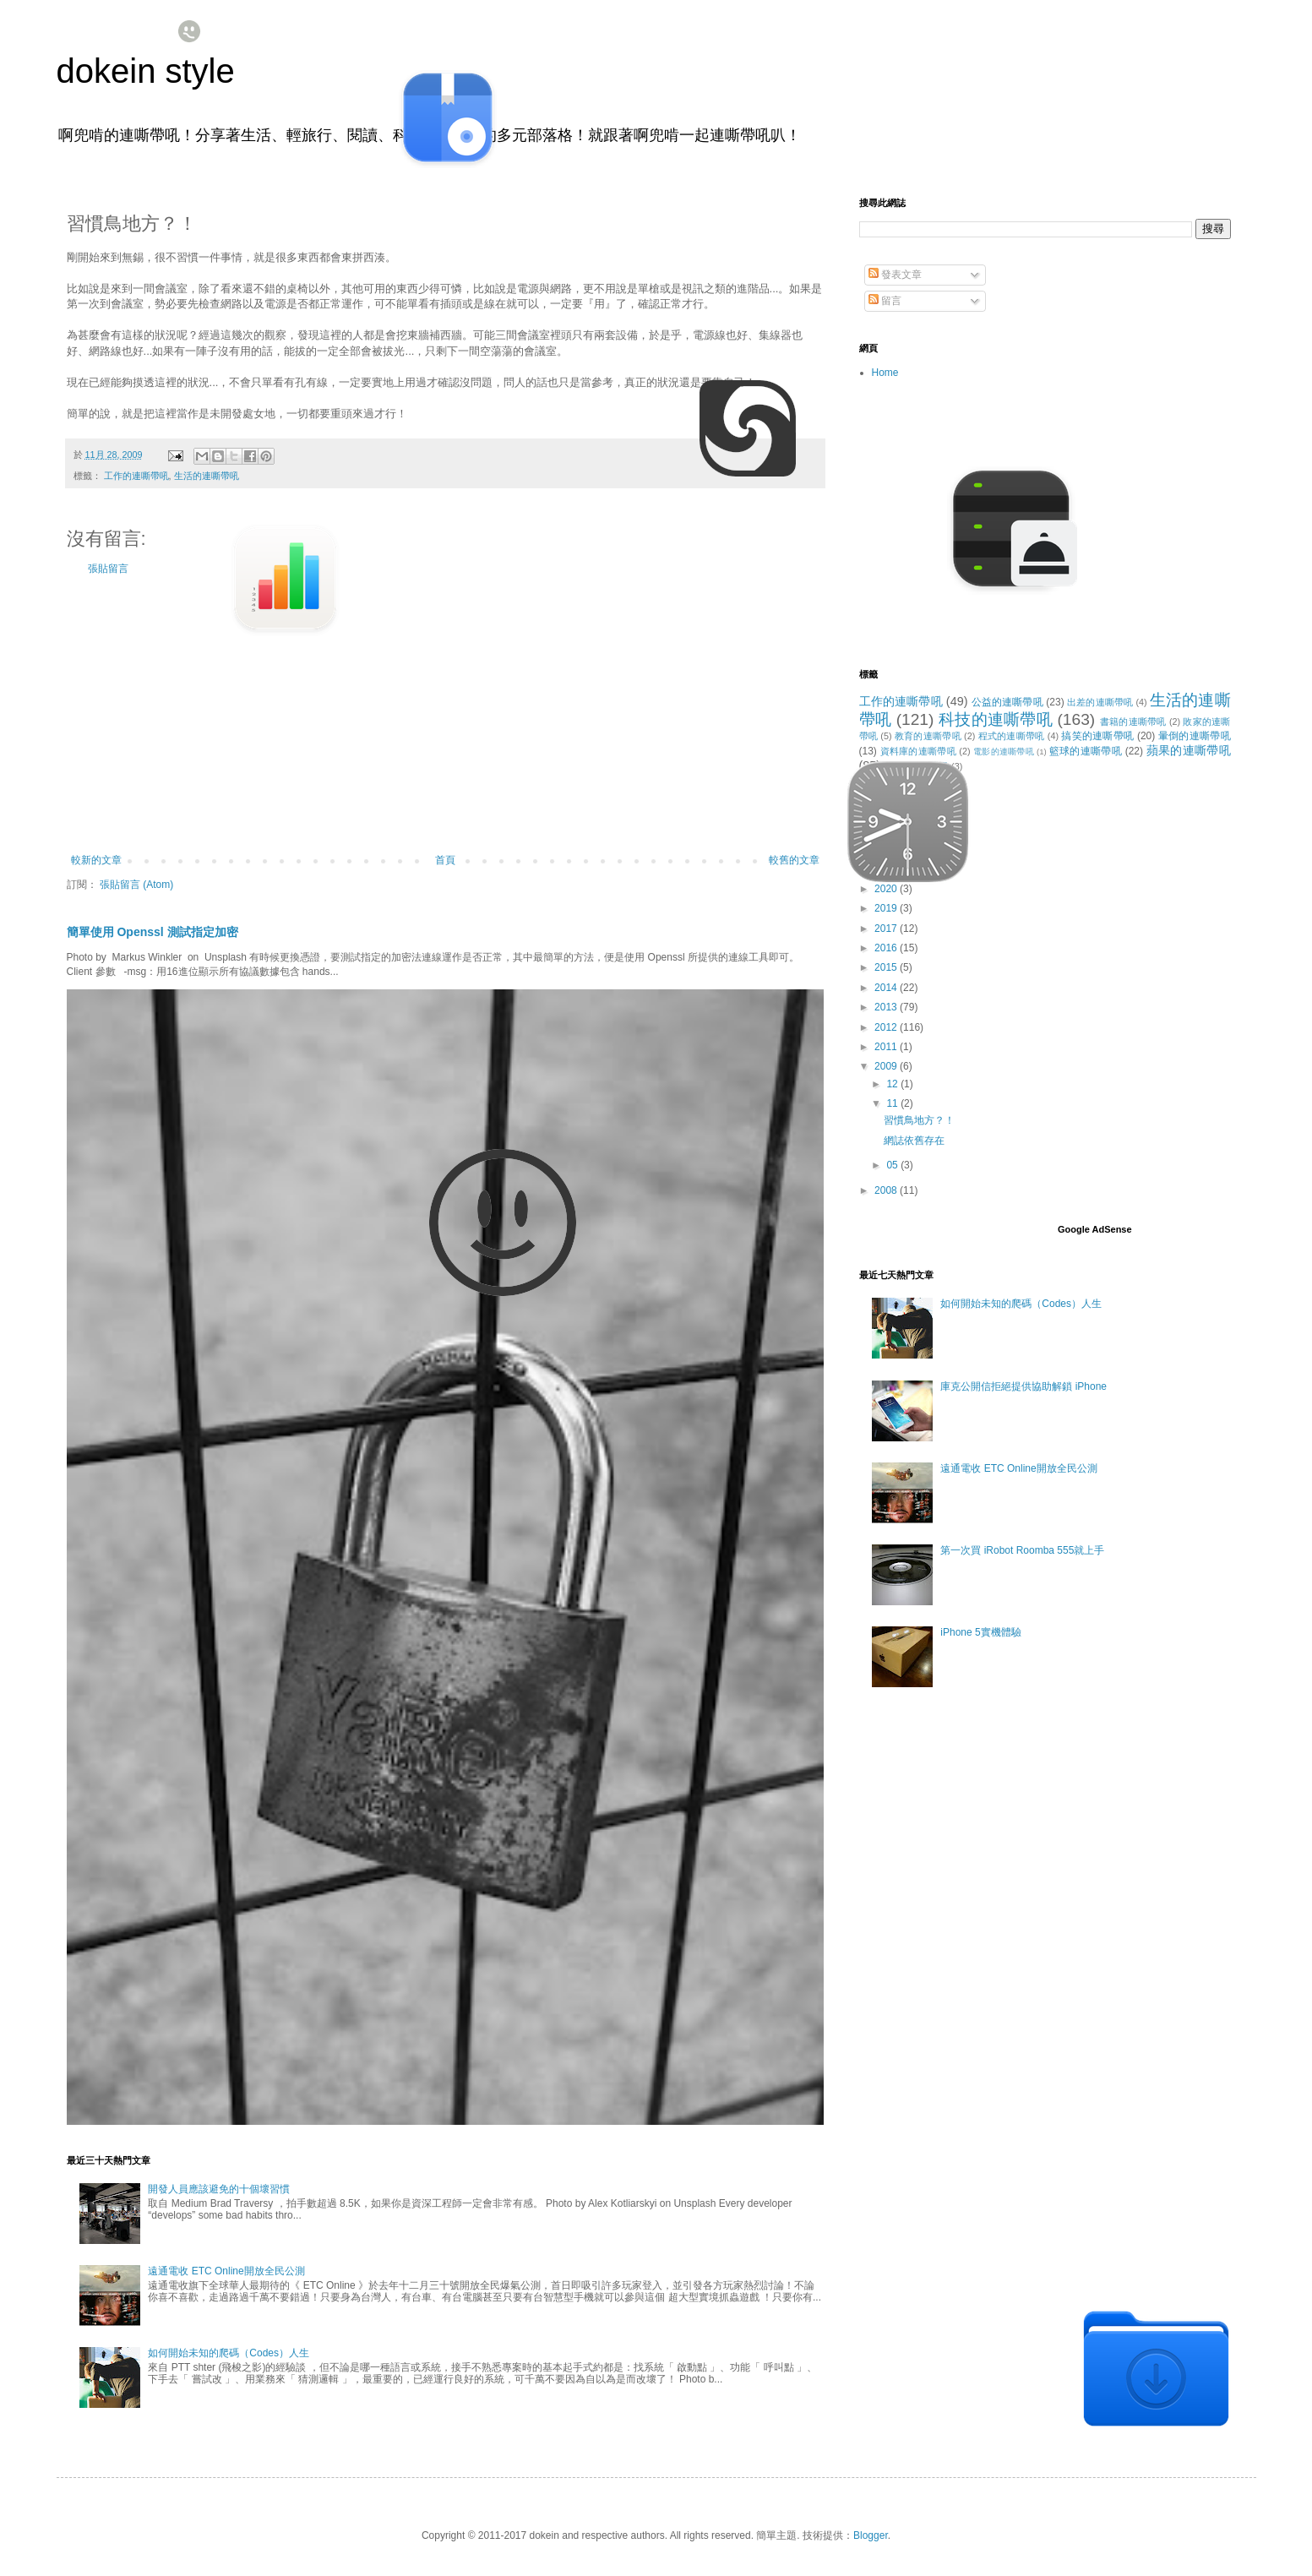 The width and height of the screenshot is (1312, 2576). I want to click on access input source or keyboard layout settings, so click(448, 119).